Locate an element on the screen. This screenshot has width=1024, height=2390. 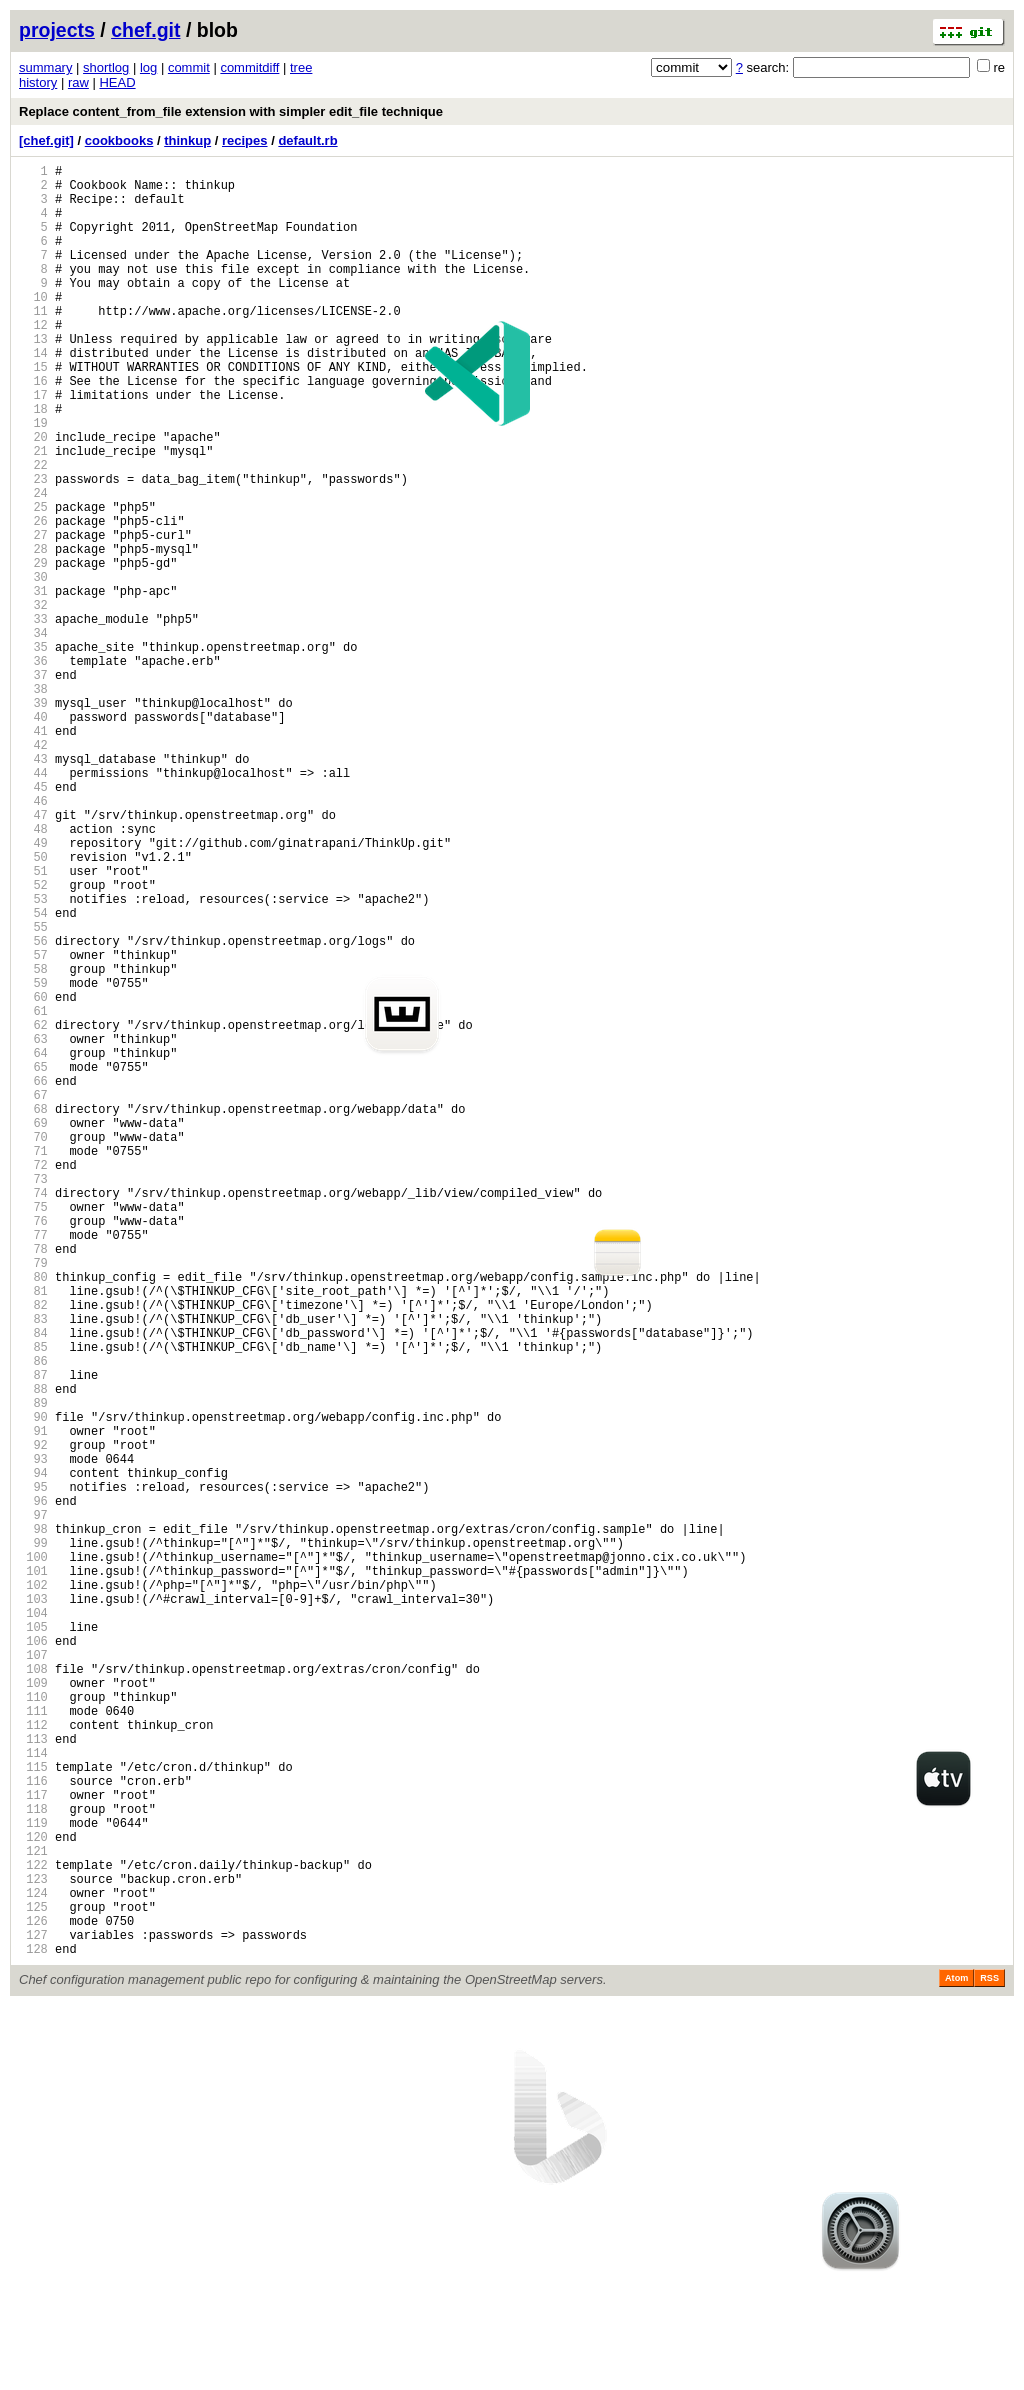
open system settings is located at coordinates (860, 2230).